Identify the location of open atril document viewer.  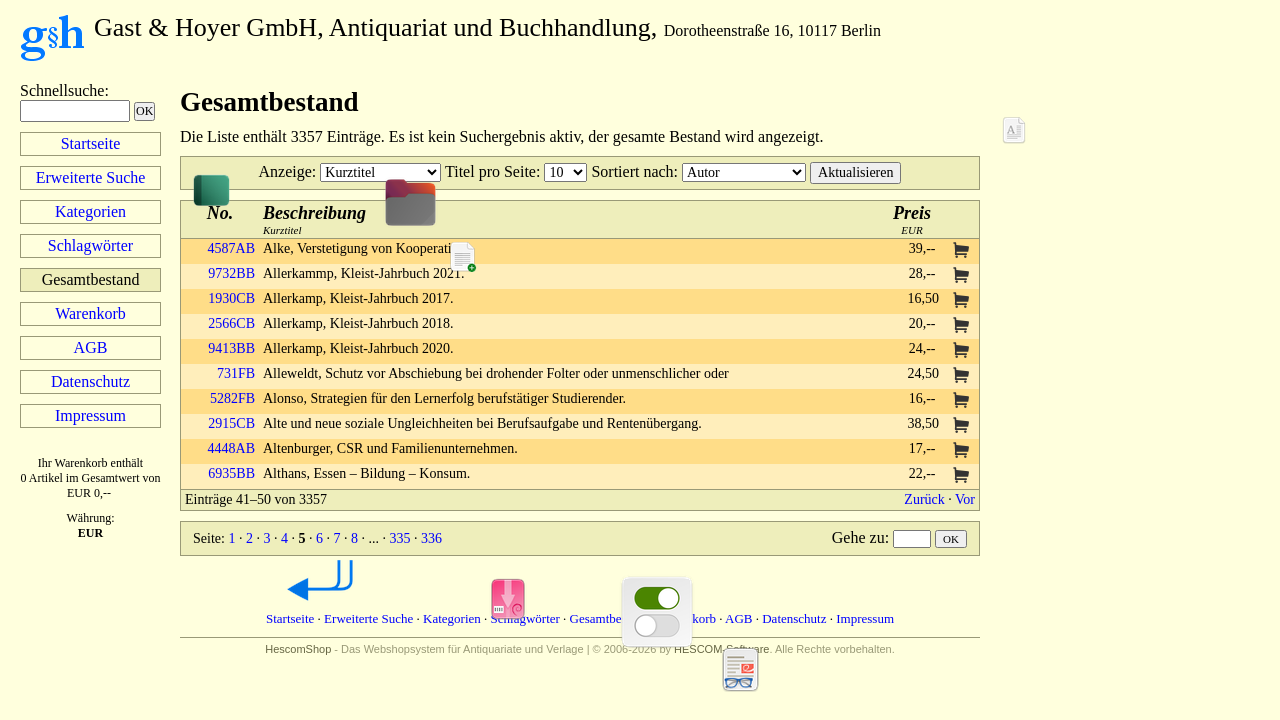
(740, 669).